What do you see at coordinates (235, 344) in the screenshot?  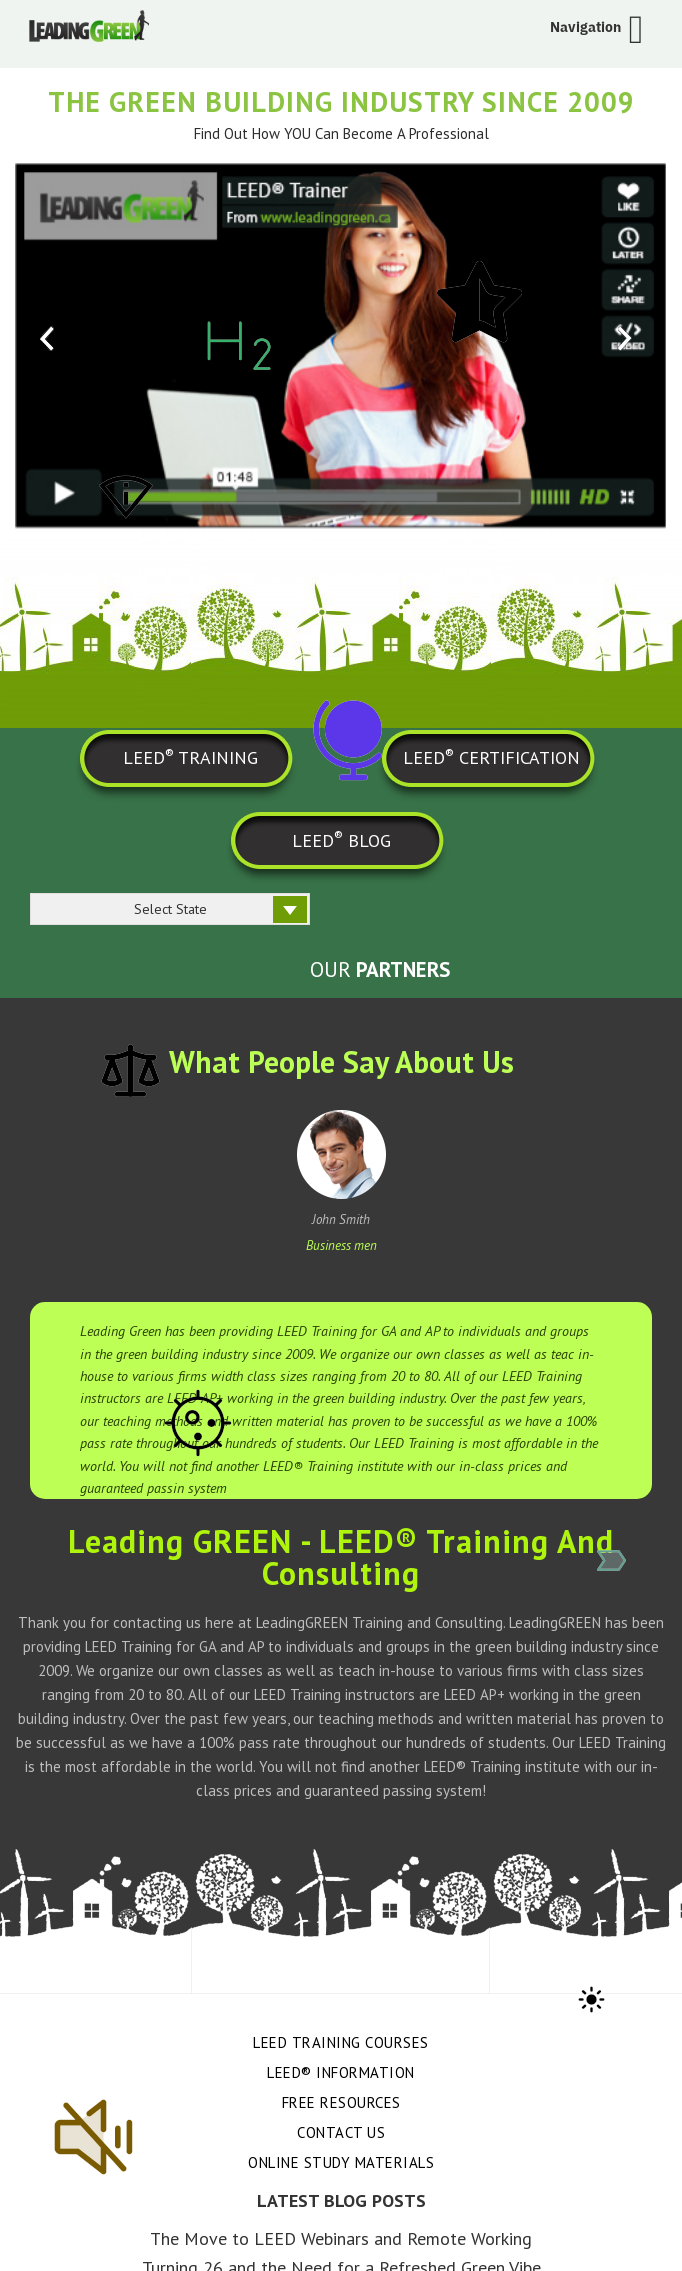 I see `format text as heading level 2` at bounding box center [235, 344].